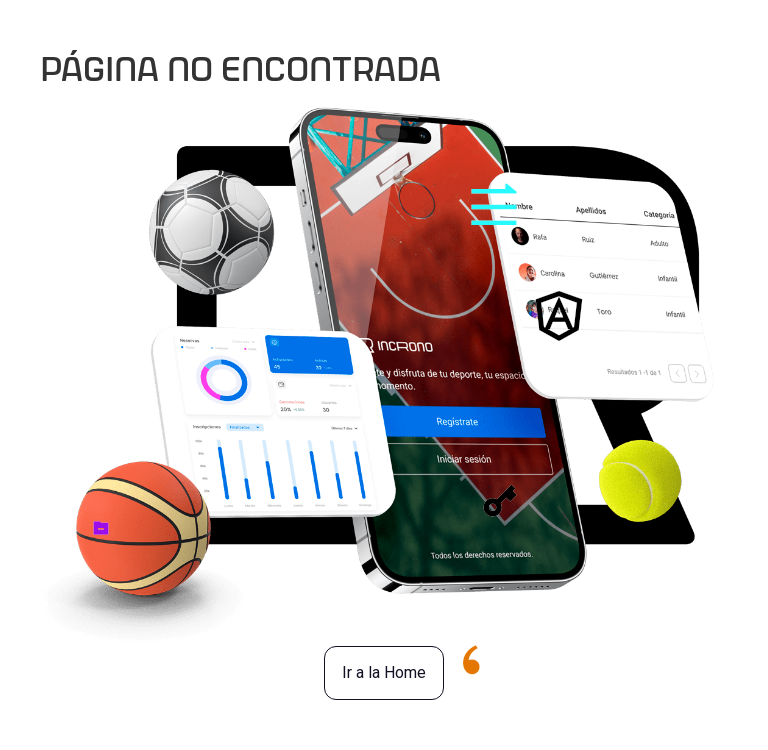  Describe the element at coordinates (500, 500) in the screenshot. I see `access password or security settings` at that location.